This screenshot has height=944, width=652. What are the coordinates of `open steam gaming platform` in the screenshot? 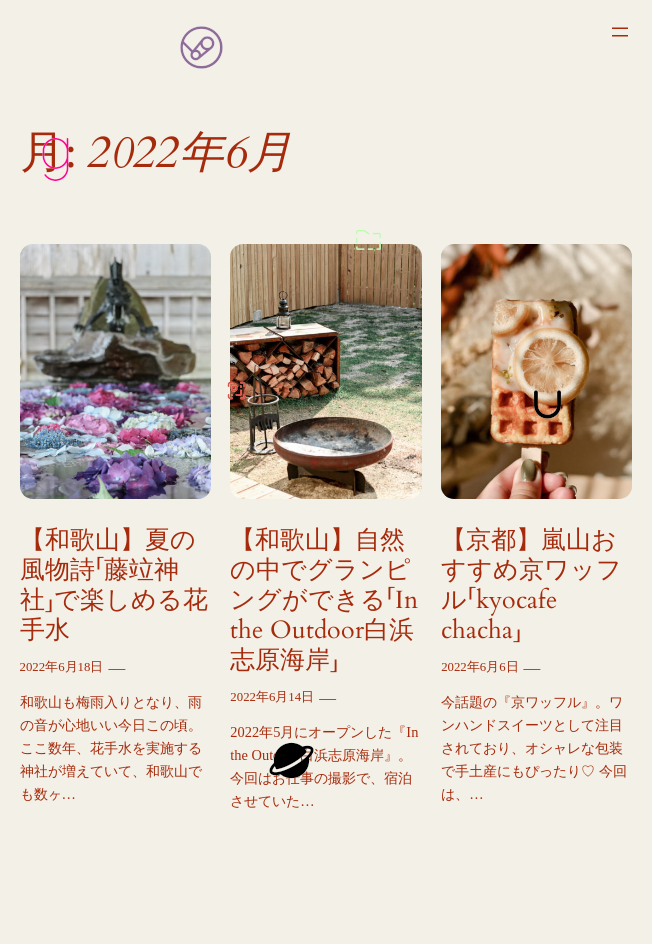 It's located at (201, 47).